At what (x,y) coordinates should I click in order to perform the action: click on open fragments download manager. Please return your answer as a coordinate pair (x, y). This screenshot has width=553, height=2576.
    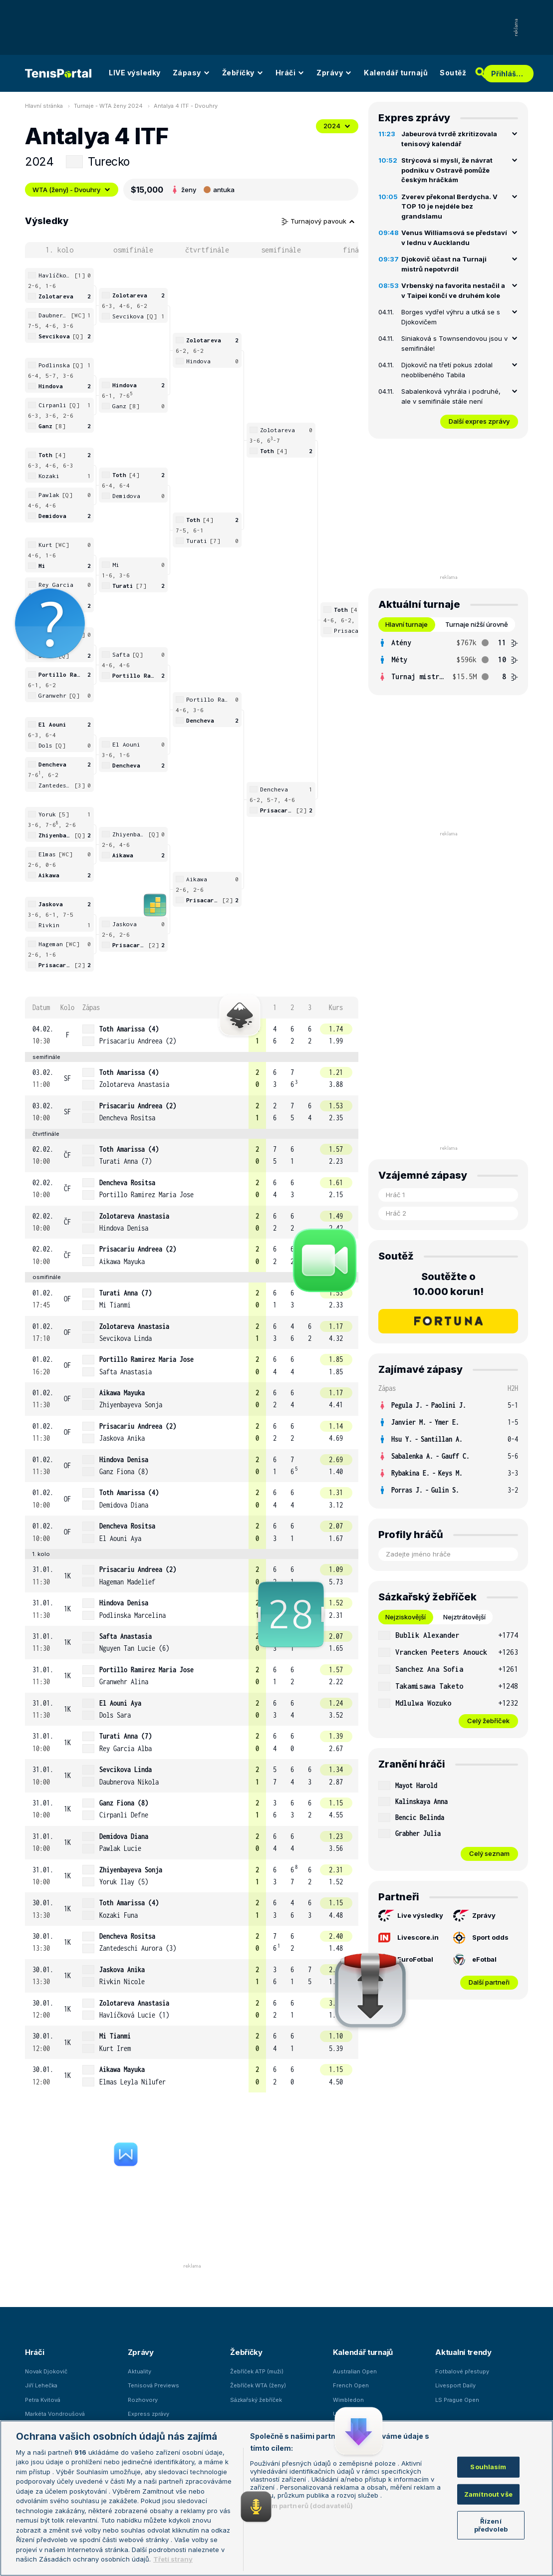
    Looking at the image, I should click on (358, 2431).